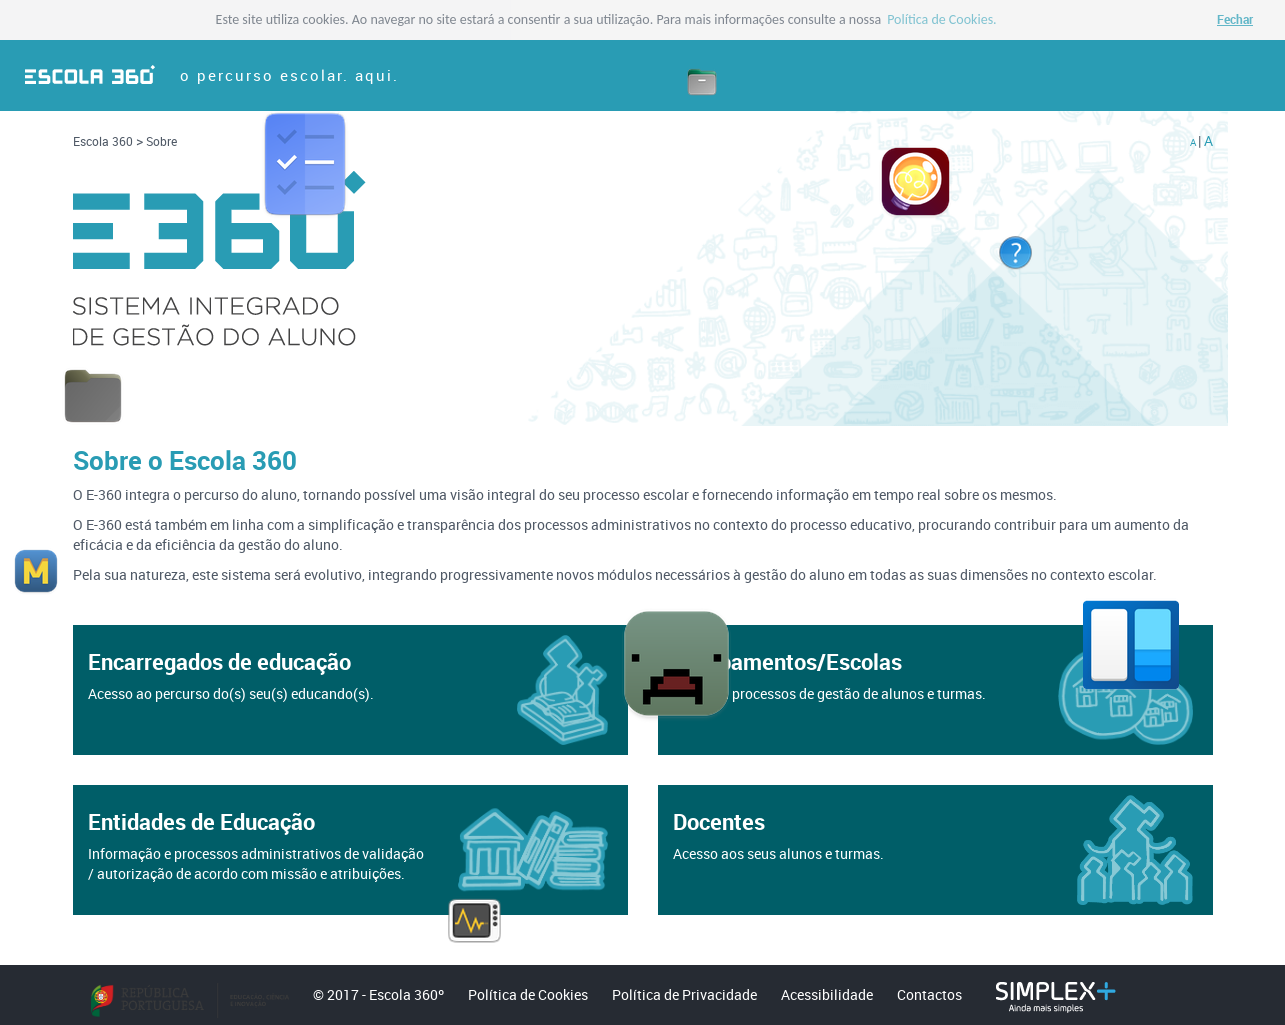 This screenshot has height=1025, width=1285. Describe the element at coordinates (676, 663) in the screenshot. I see `launch unturned game` at that location.